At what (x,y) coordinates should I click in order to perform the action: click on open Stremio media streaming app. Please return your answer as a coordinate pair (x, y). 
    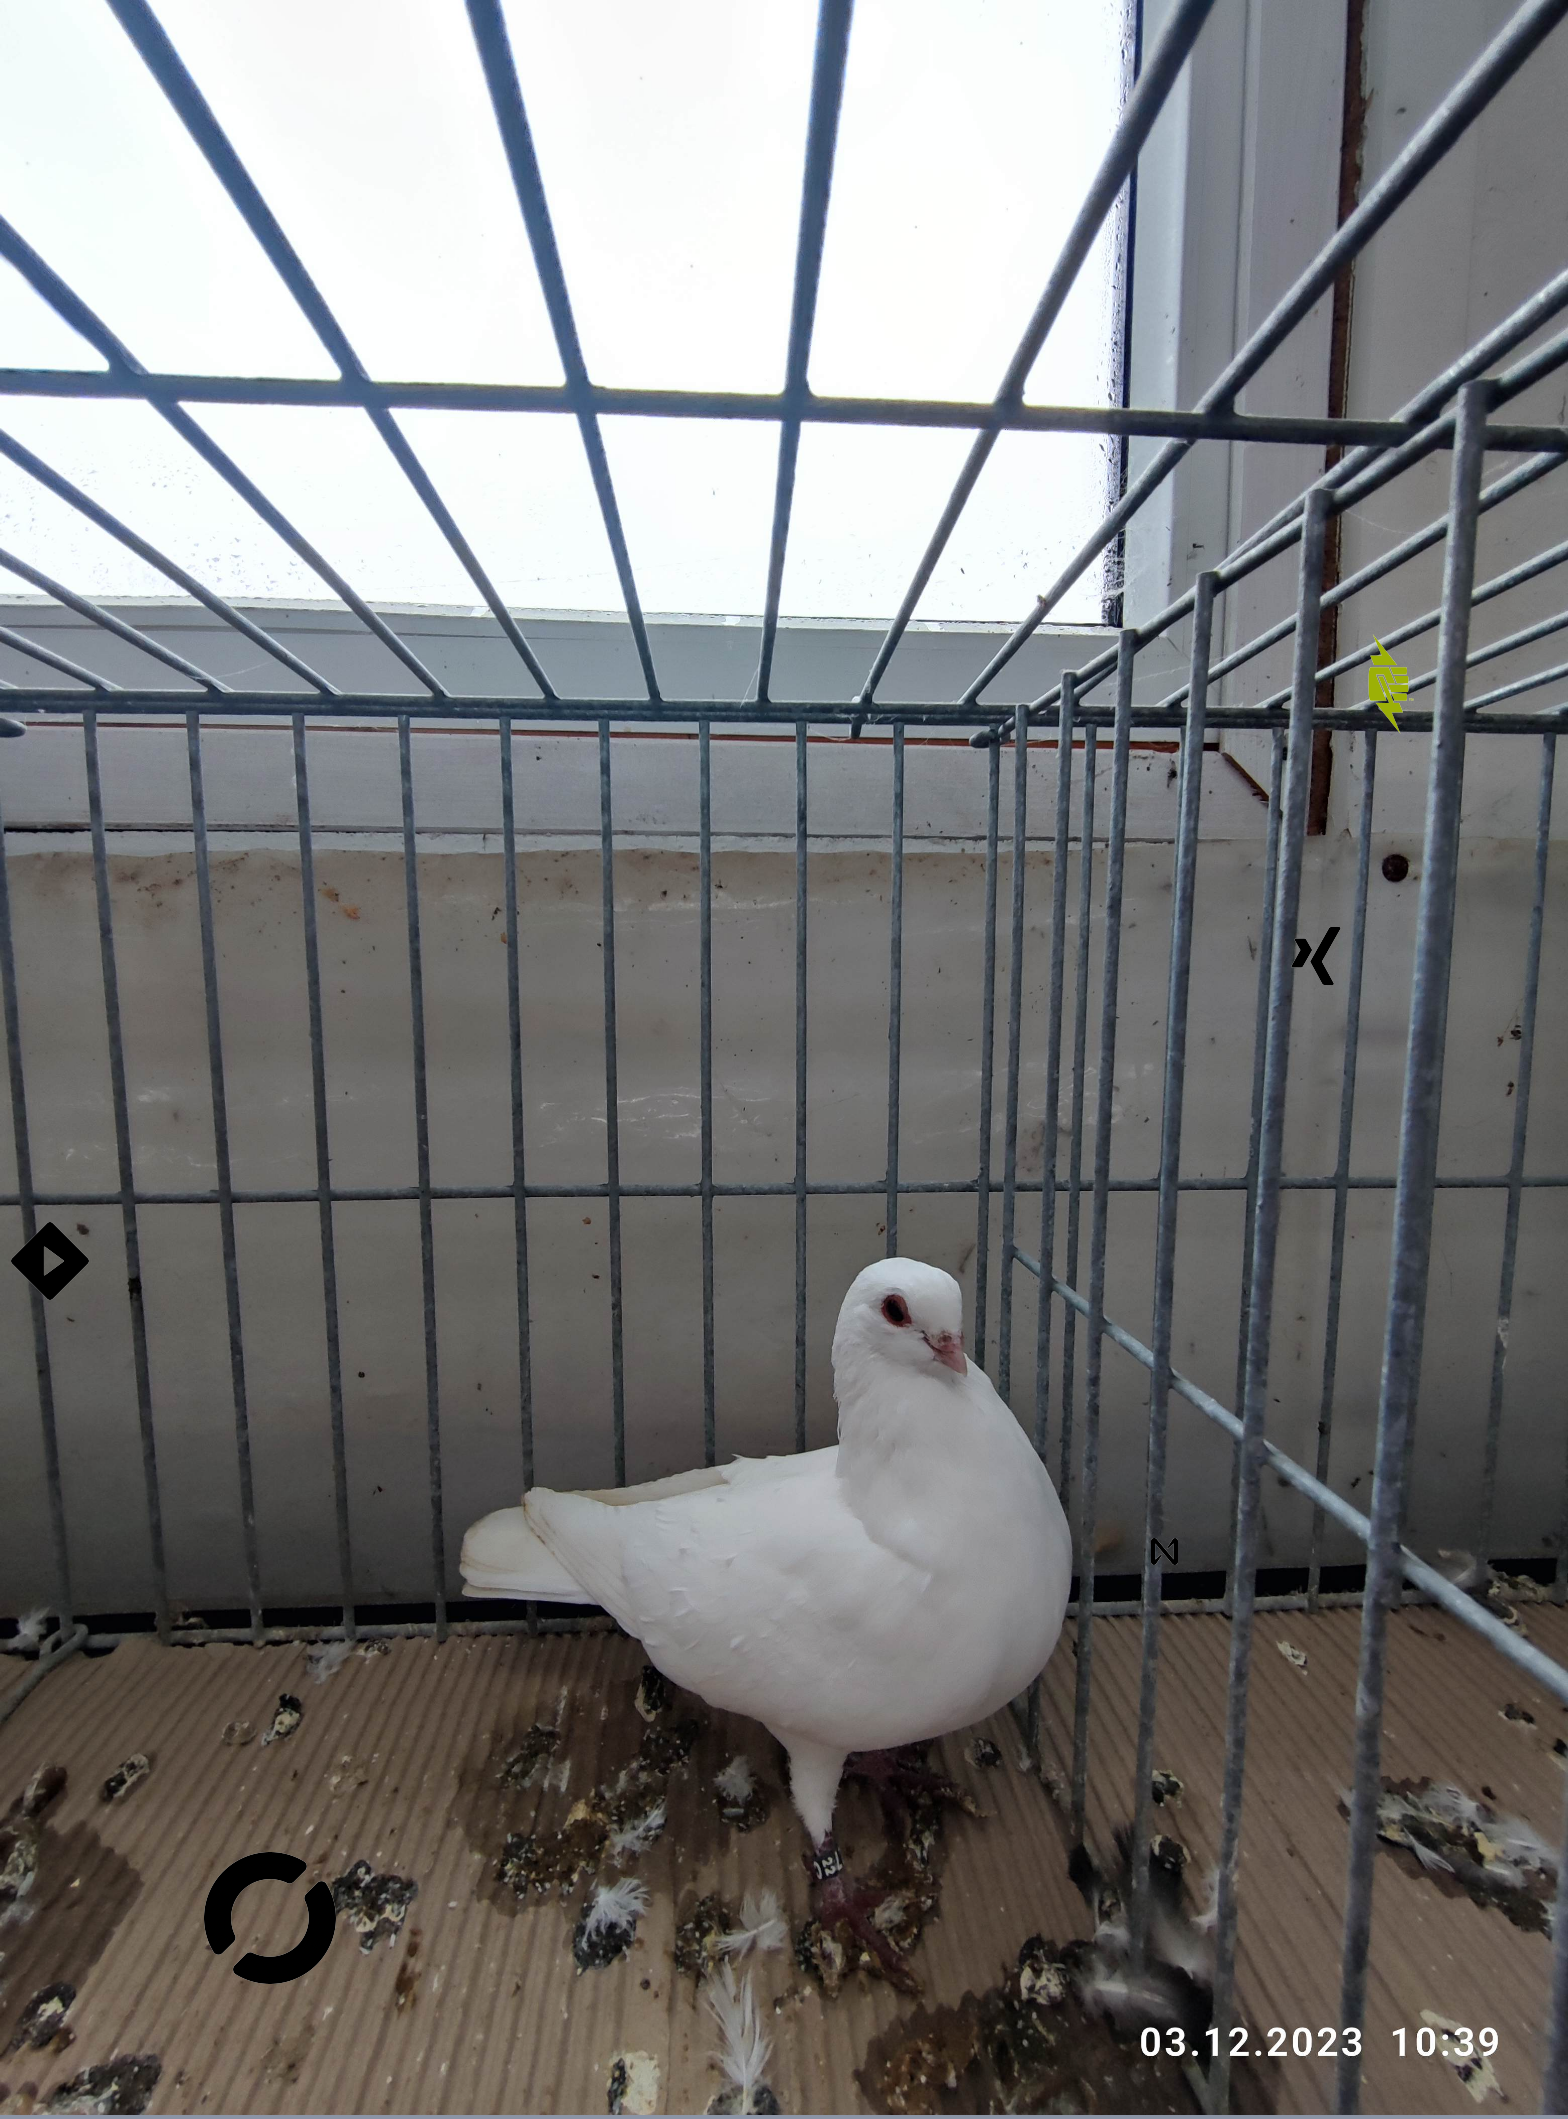
    Looking at the image, I should click on (50, 1261).